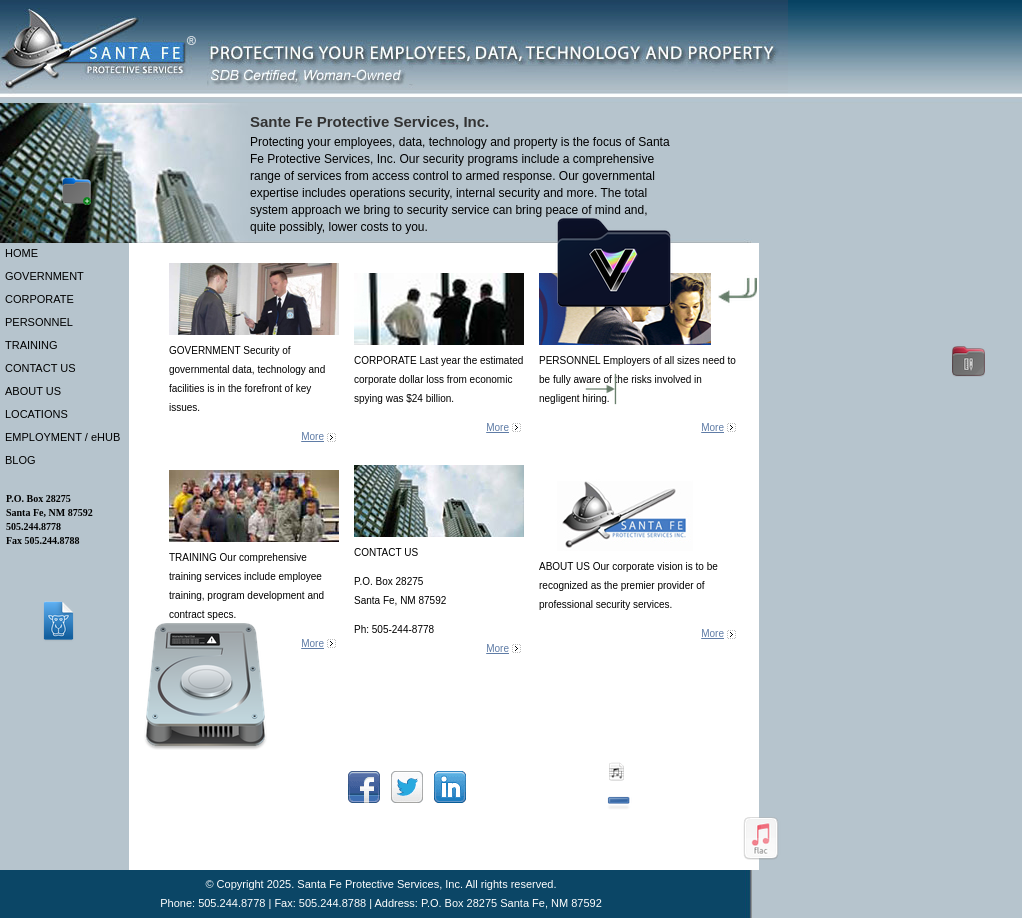  Describe the element at coordinates (761, 838) in the screenshot. I see `flac audio file in ogg container format` at that location.